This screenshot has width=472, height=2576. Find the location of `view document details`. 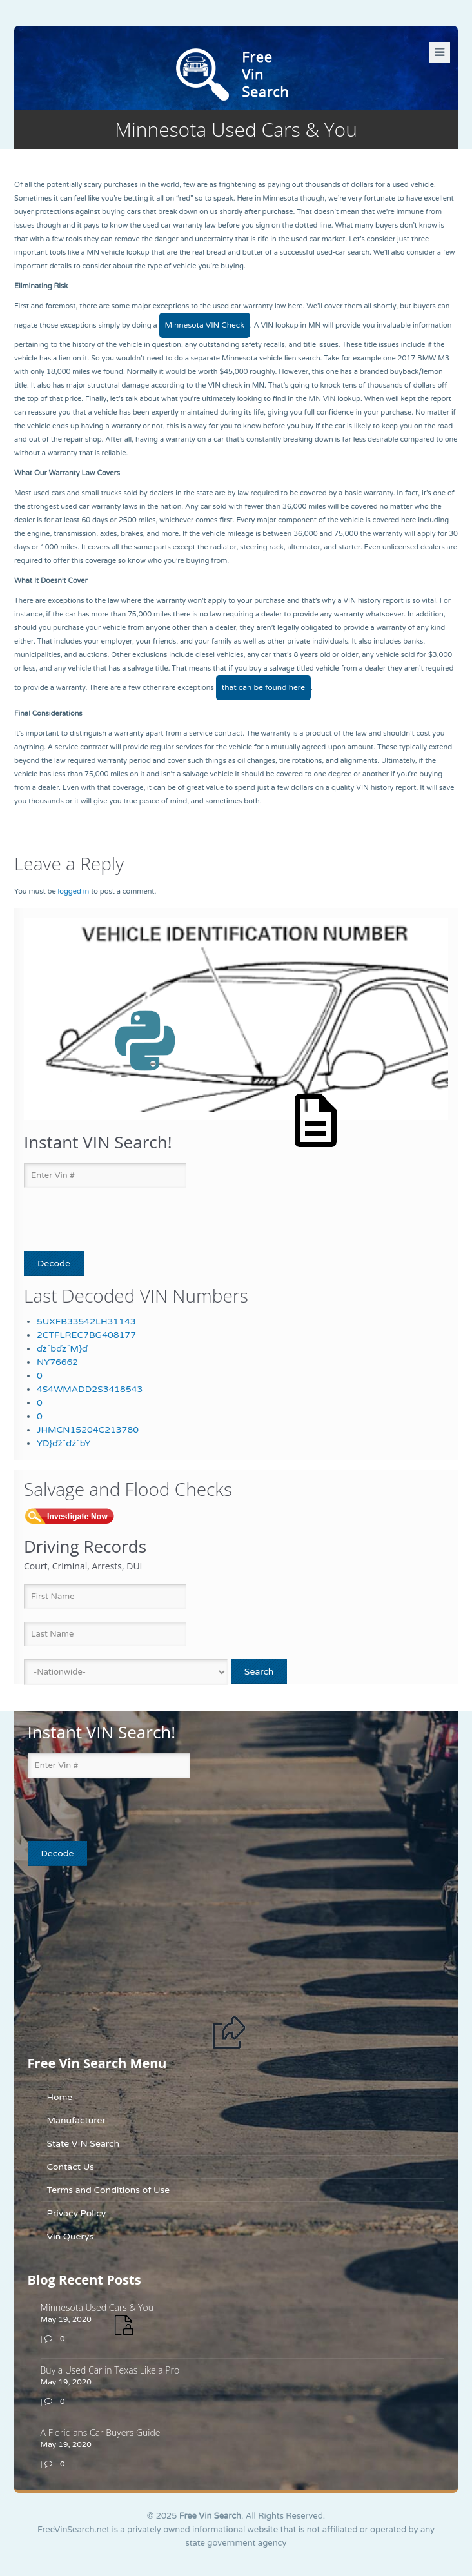

view document details is located at coordinates (315, 1120).